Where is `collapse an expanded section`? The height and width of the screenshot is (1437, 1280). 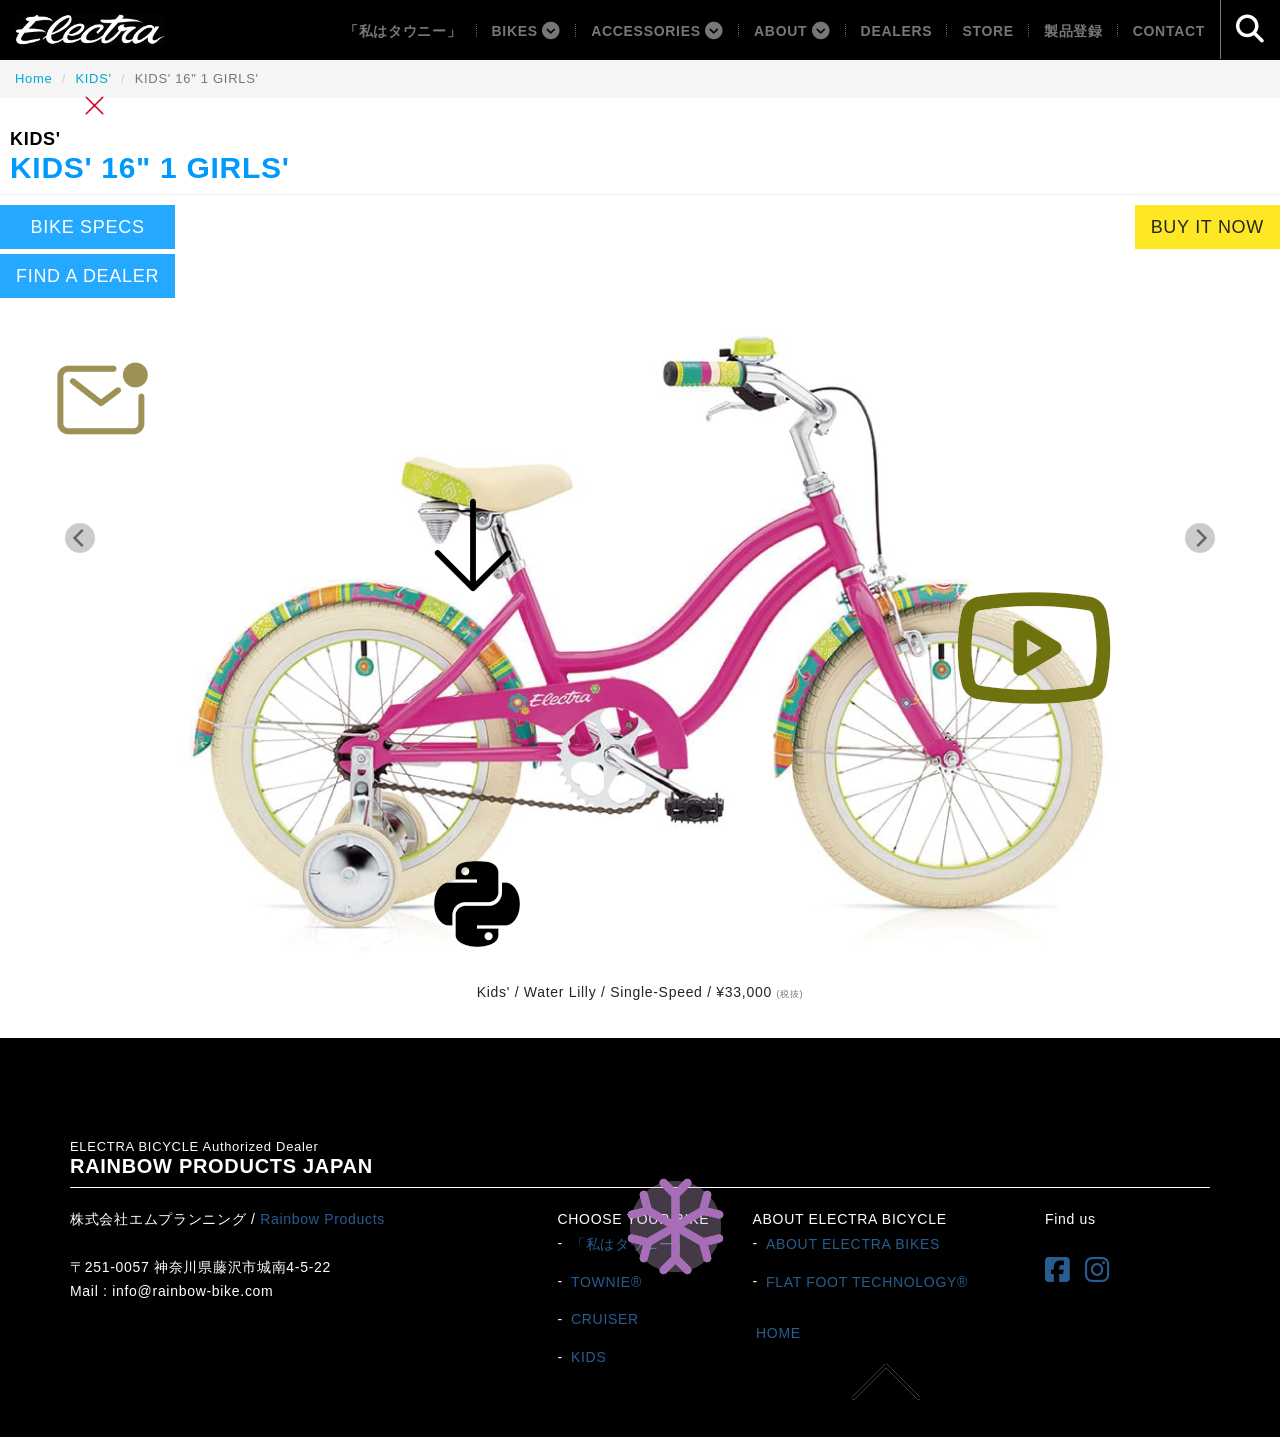 collapse an expanded section is located at coordinates (886, 1385).